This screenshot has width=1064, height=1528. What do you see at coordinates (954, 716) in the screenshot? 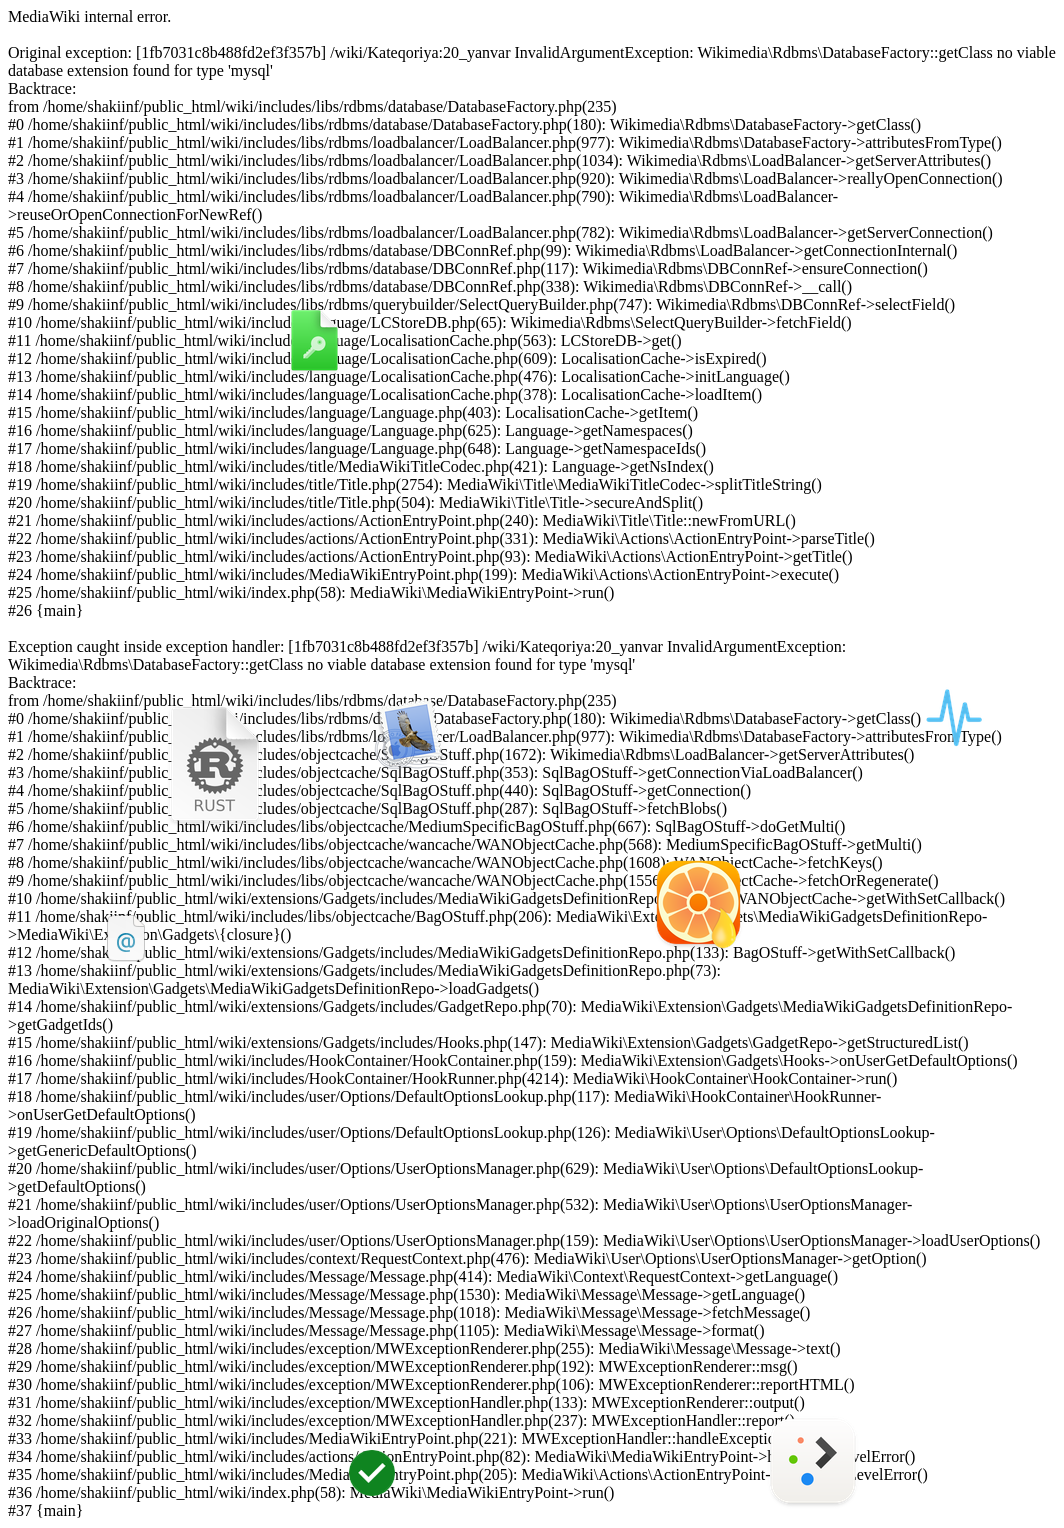
I see `view system activity or performance trace` at bounding box center [954, 716].